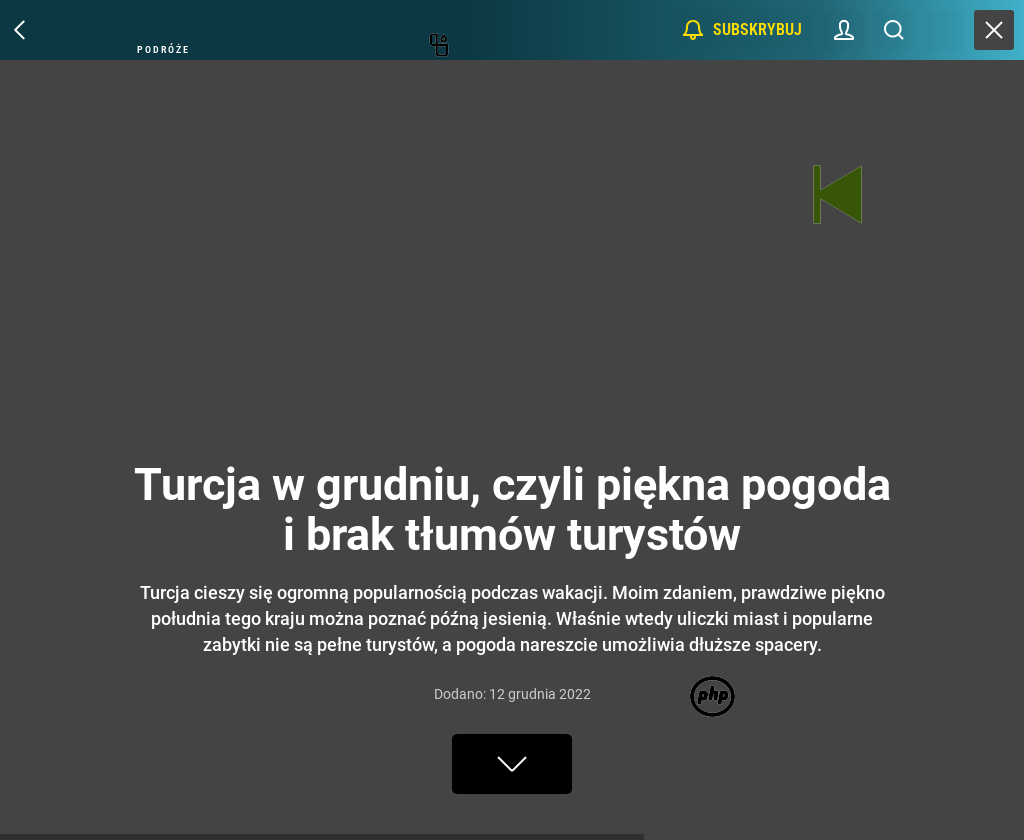 This screenshot has height=840, width=1024. Describe the element at coordinates (712, 696) in the screenshot. I see `indicates php programming language or technology` at that location.